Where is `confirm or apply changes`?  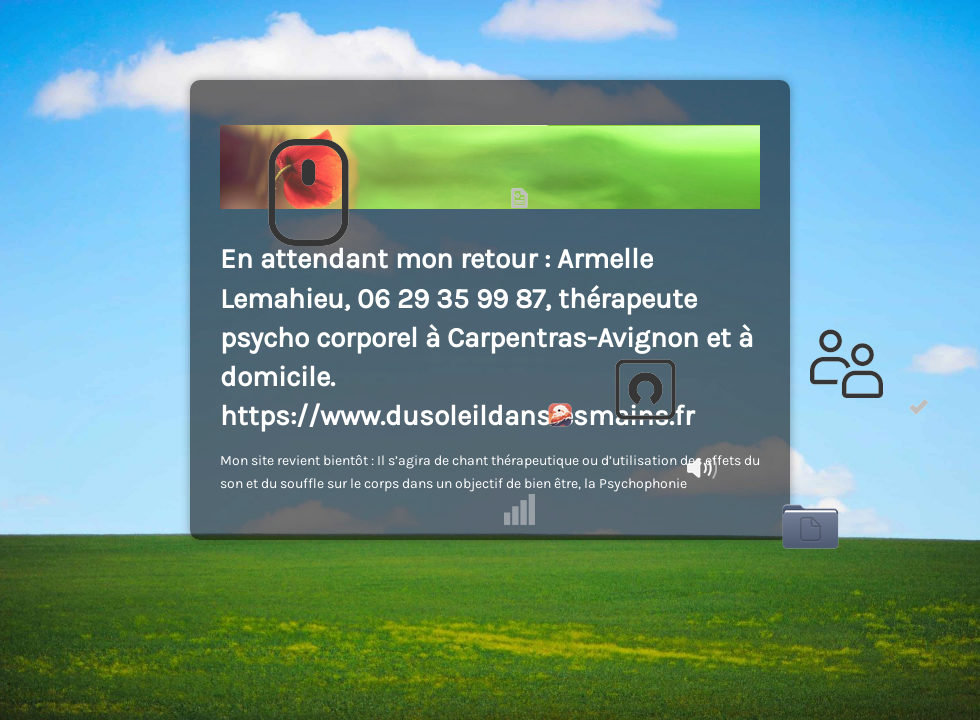
confirm or apply changes is located at coordinates (918, 406).